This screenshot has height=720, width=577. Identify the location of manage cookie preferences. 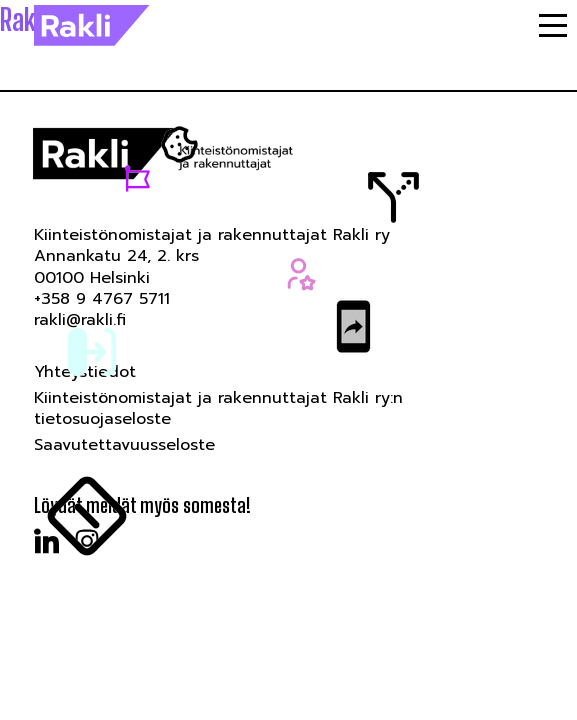
(179, 144).